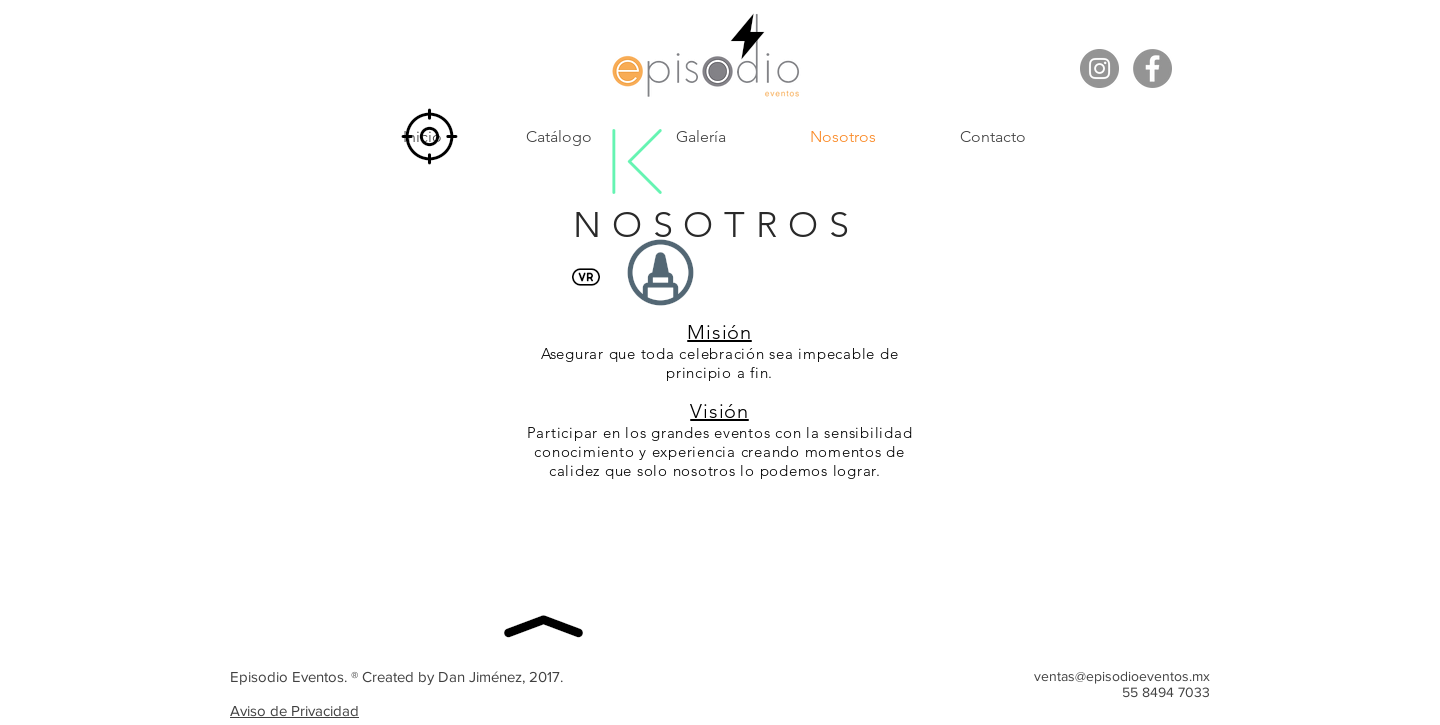  What do you see at coordinates (660, 272) in the screenshot?
I see `marker or highlighter tool` at bounding box center [660, 272].